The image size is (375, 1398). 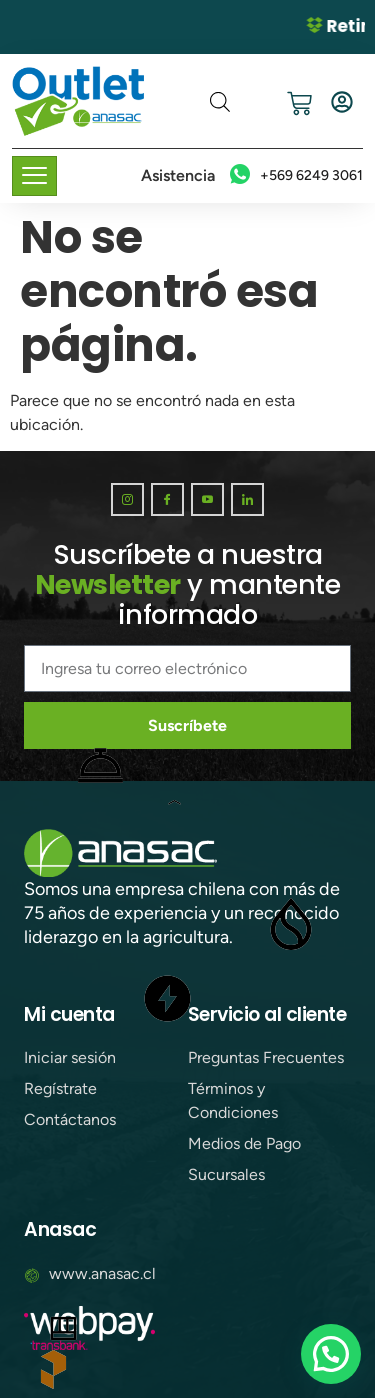 I want to click on request customer service or support, so click(x=100, y=766).